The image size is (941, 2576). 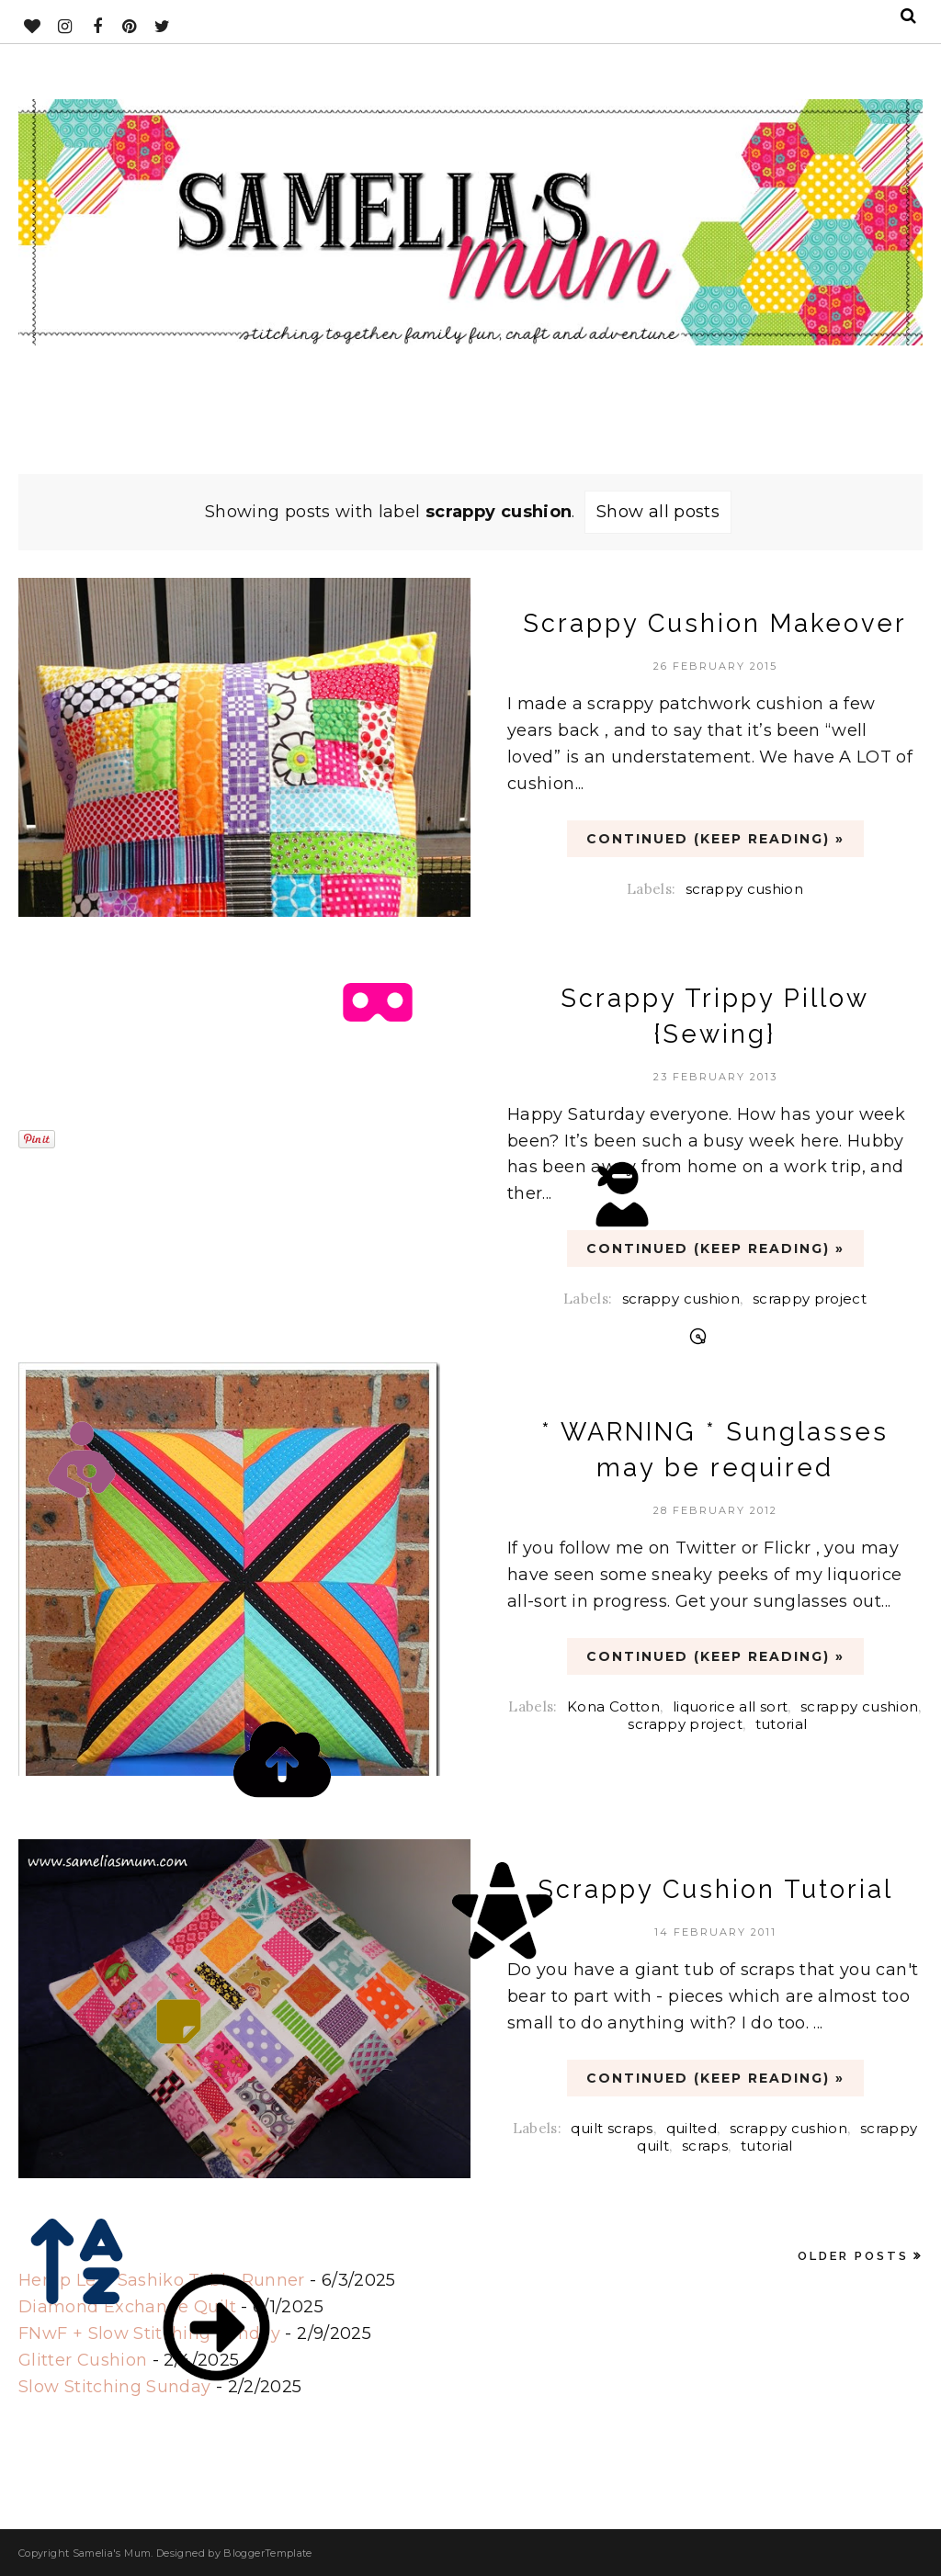 What do you see at coordinates (697, 1336) in the screenshot?
I see `adjust search radius or distance` at bounding box center [697, 1336].